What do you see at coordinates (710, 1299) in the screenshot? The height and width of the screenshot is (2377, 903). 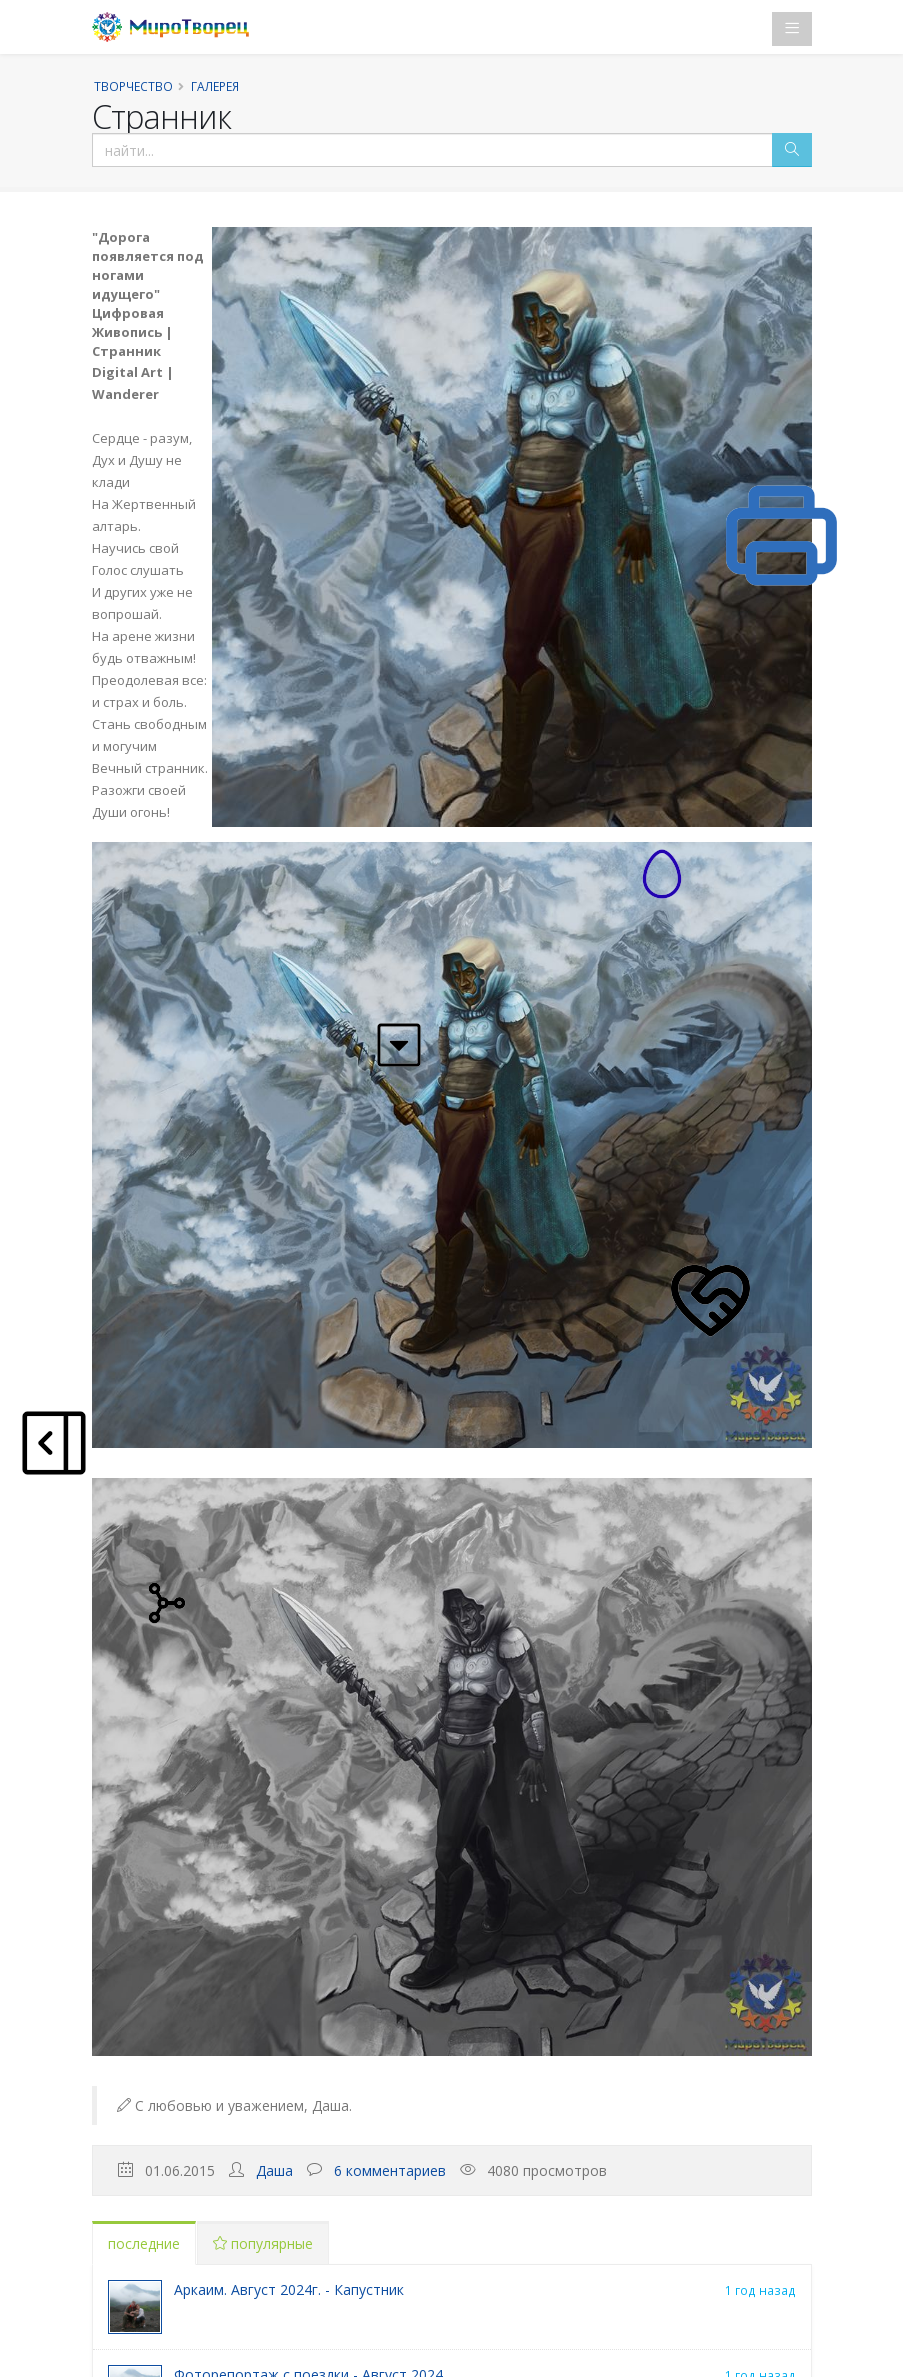 I see `view community code of conduct` at bounding box center [710, 1299].